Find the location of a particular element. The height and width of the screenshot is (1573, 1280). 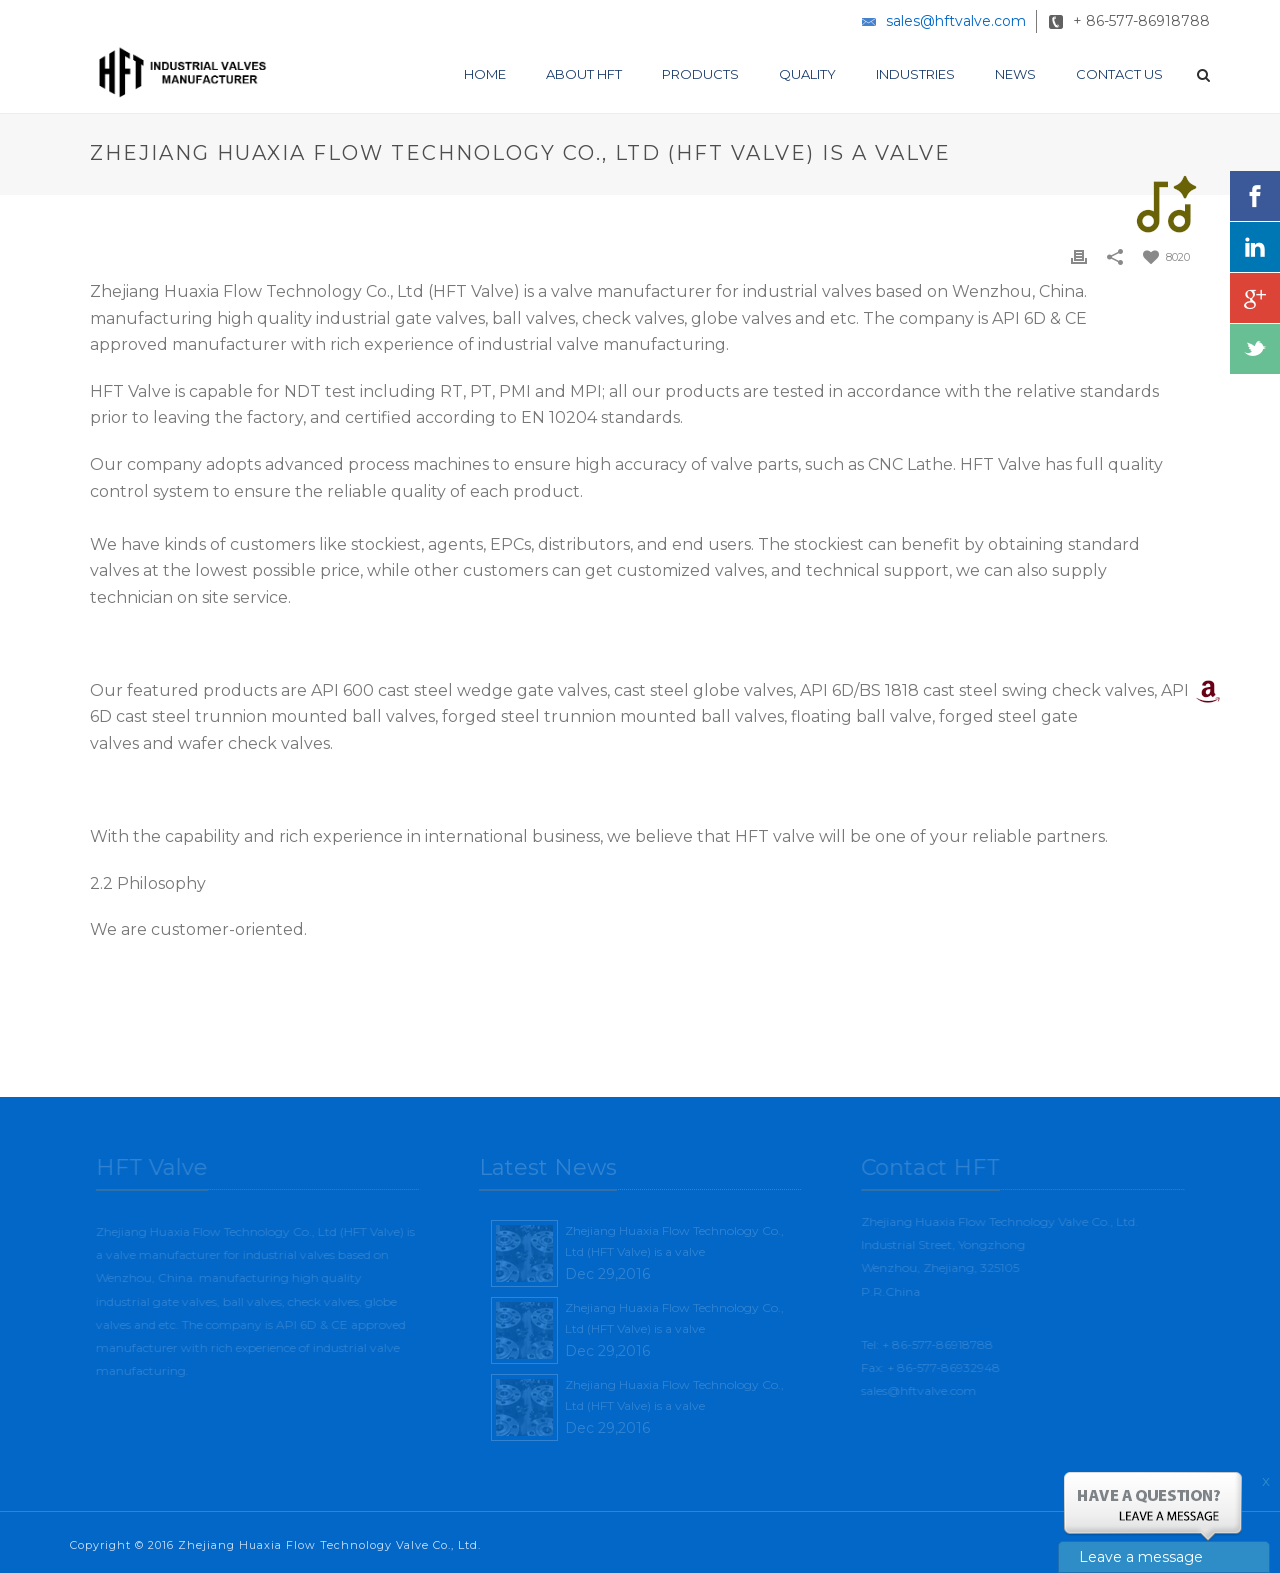

access AI-powered music features is located at coordinates (1168, 207).